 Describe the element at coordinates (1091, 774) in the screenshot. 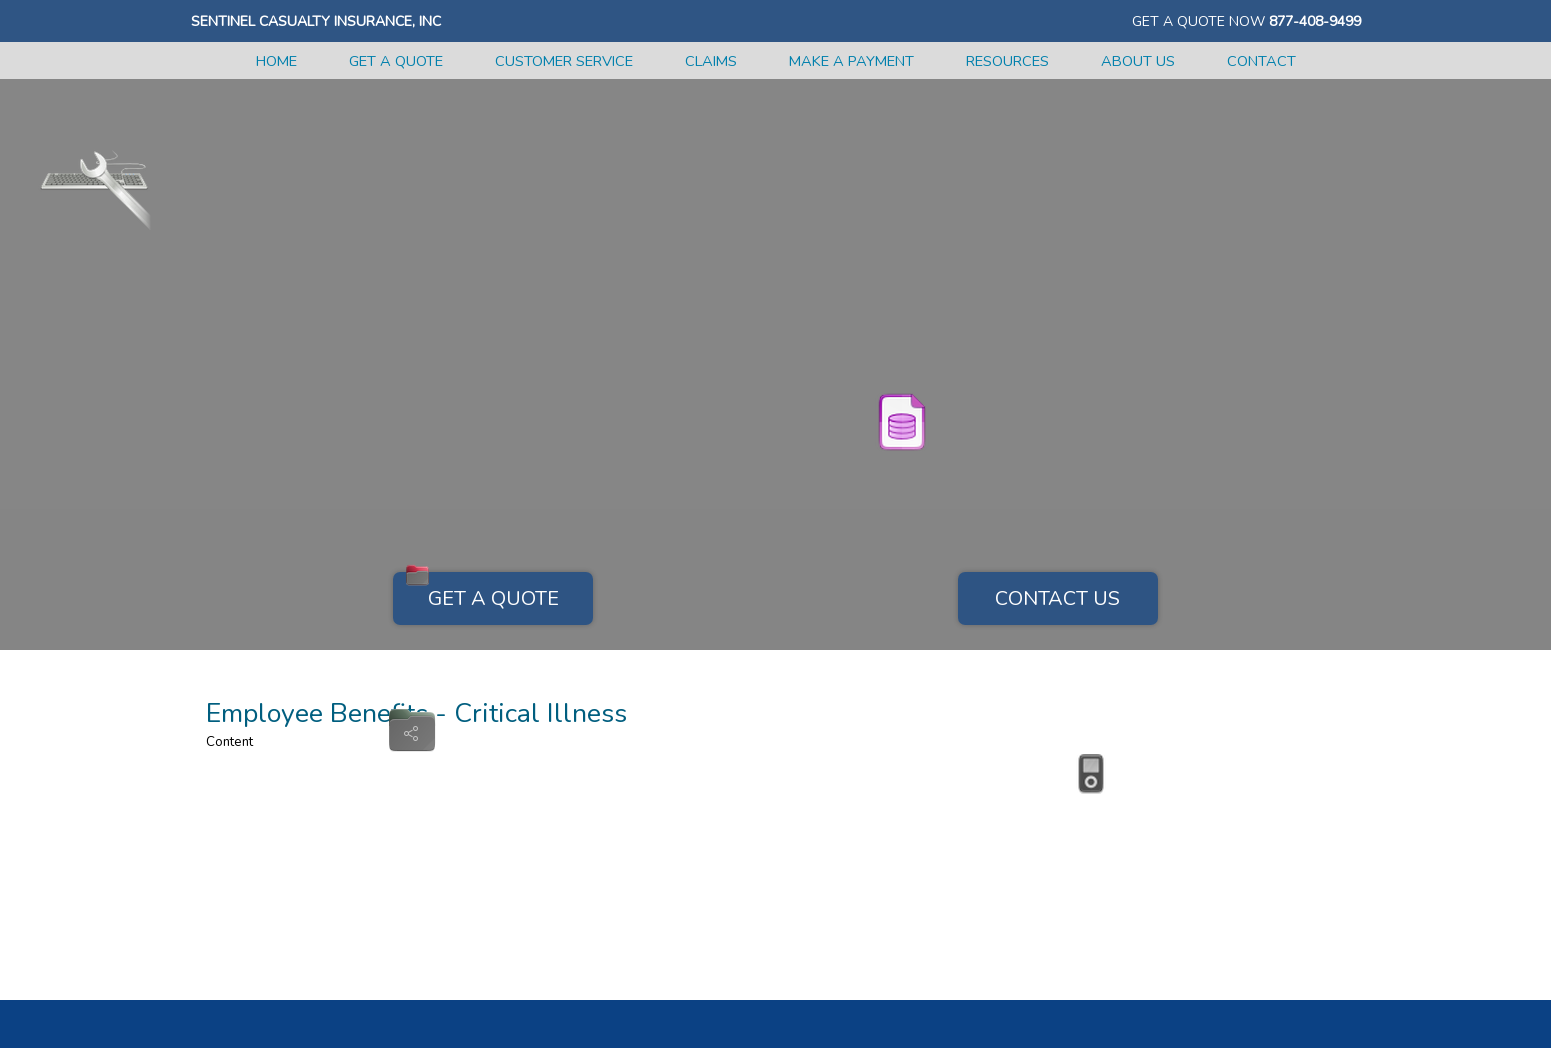

I see `multimedia player device icon` at that location.